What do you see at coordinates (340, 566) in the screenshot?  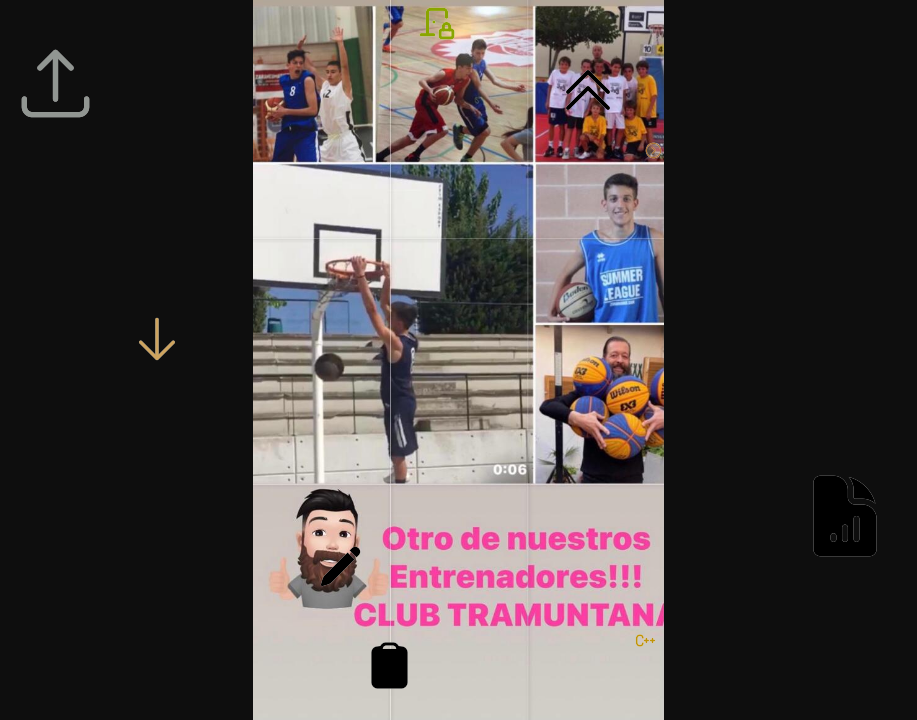 I see `edit content or text` at bounding box center [340, 566].